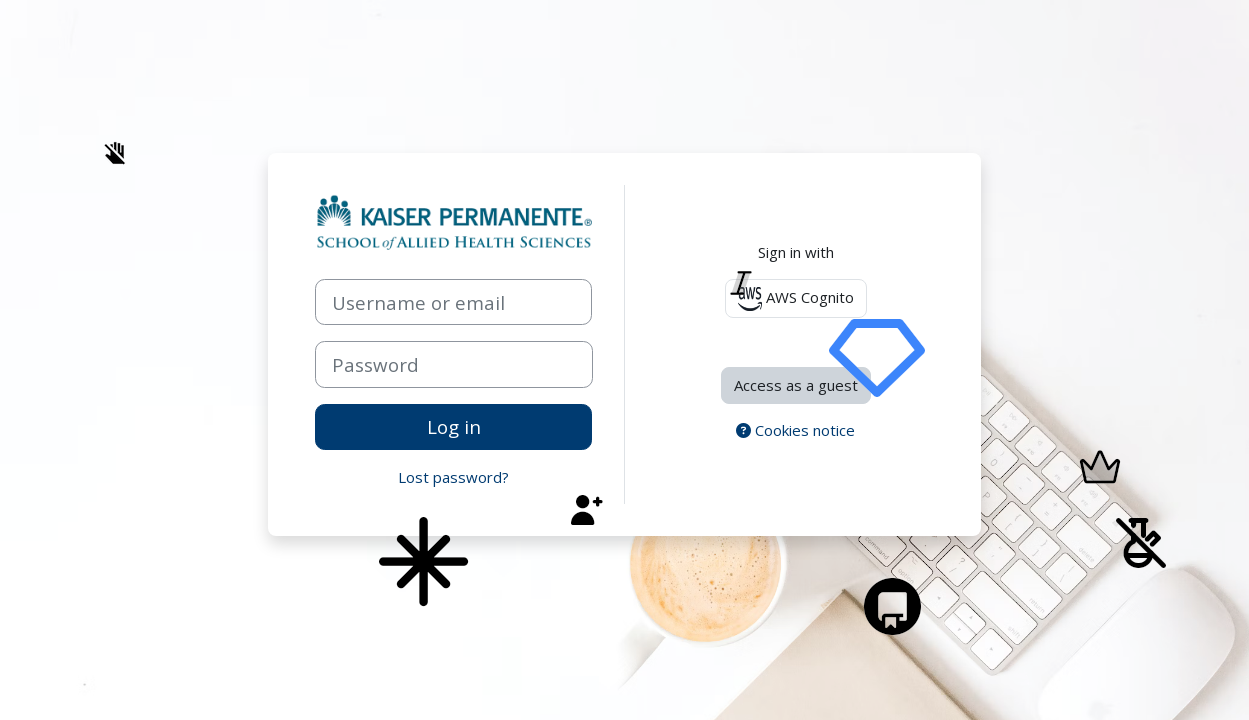 This screenshot has height=720, width=1249. Describe the element at coordinates (741, 283) in the screenshot. I see `apply italic formatting to selected text` at that location.